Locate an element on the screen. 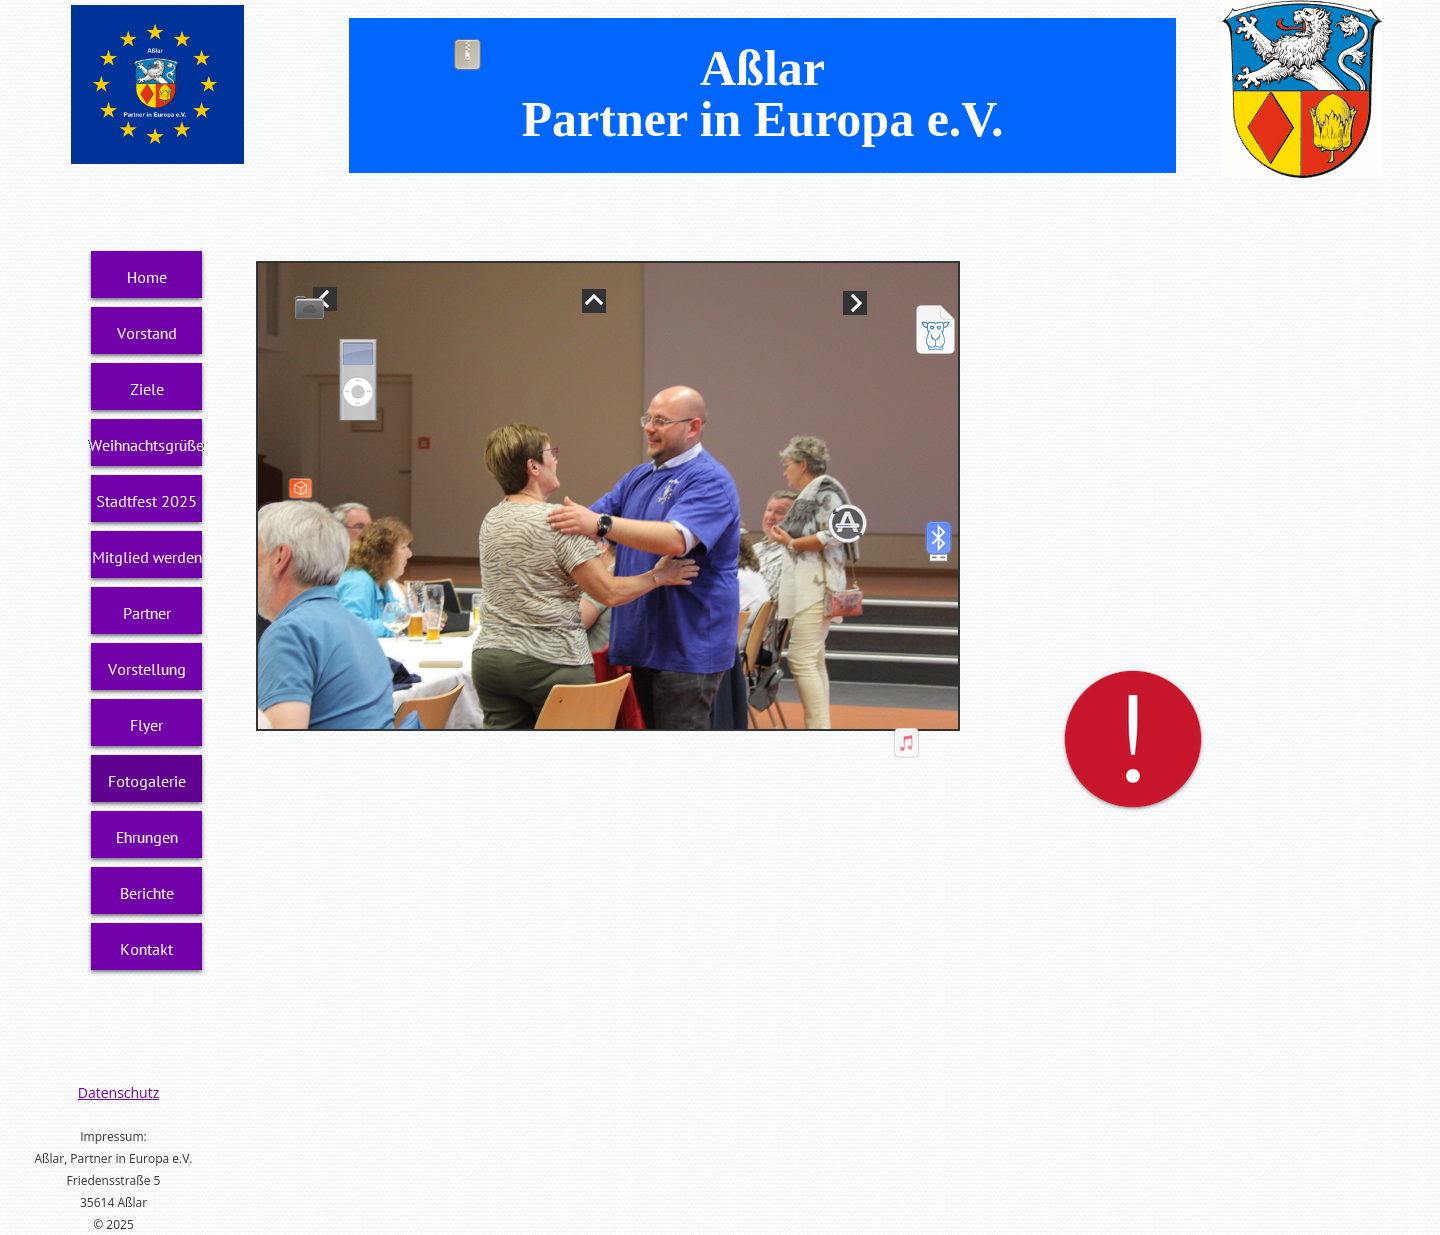 The width and height of the screenshot is (1440, 1235). open the software update manager is located at coordinates (847, 523).